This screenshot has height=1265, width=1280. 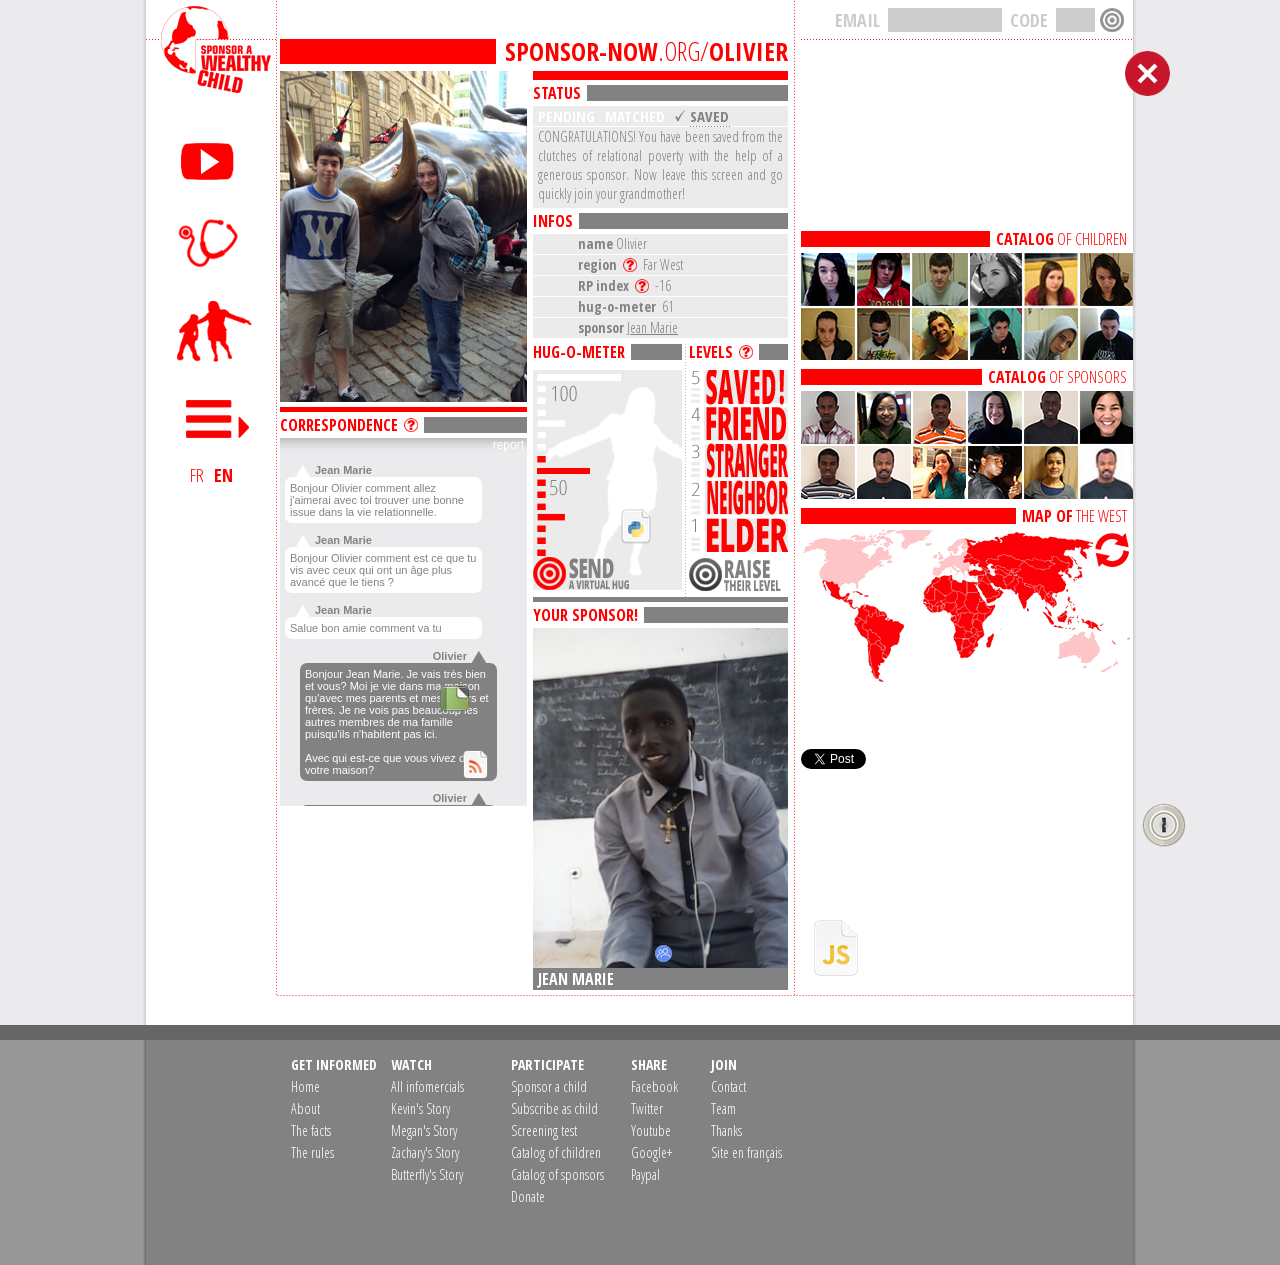 What do you see at coordinates (1147, 73) in the screenshot?
I see `cancel the current action or operation` at bounding box center [1147, 73].